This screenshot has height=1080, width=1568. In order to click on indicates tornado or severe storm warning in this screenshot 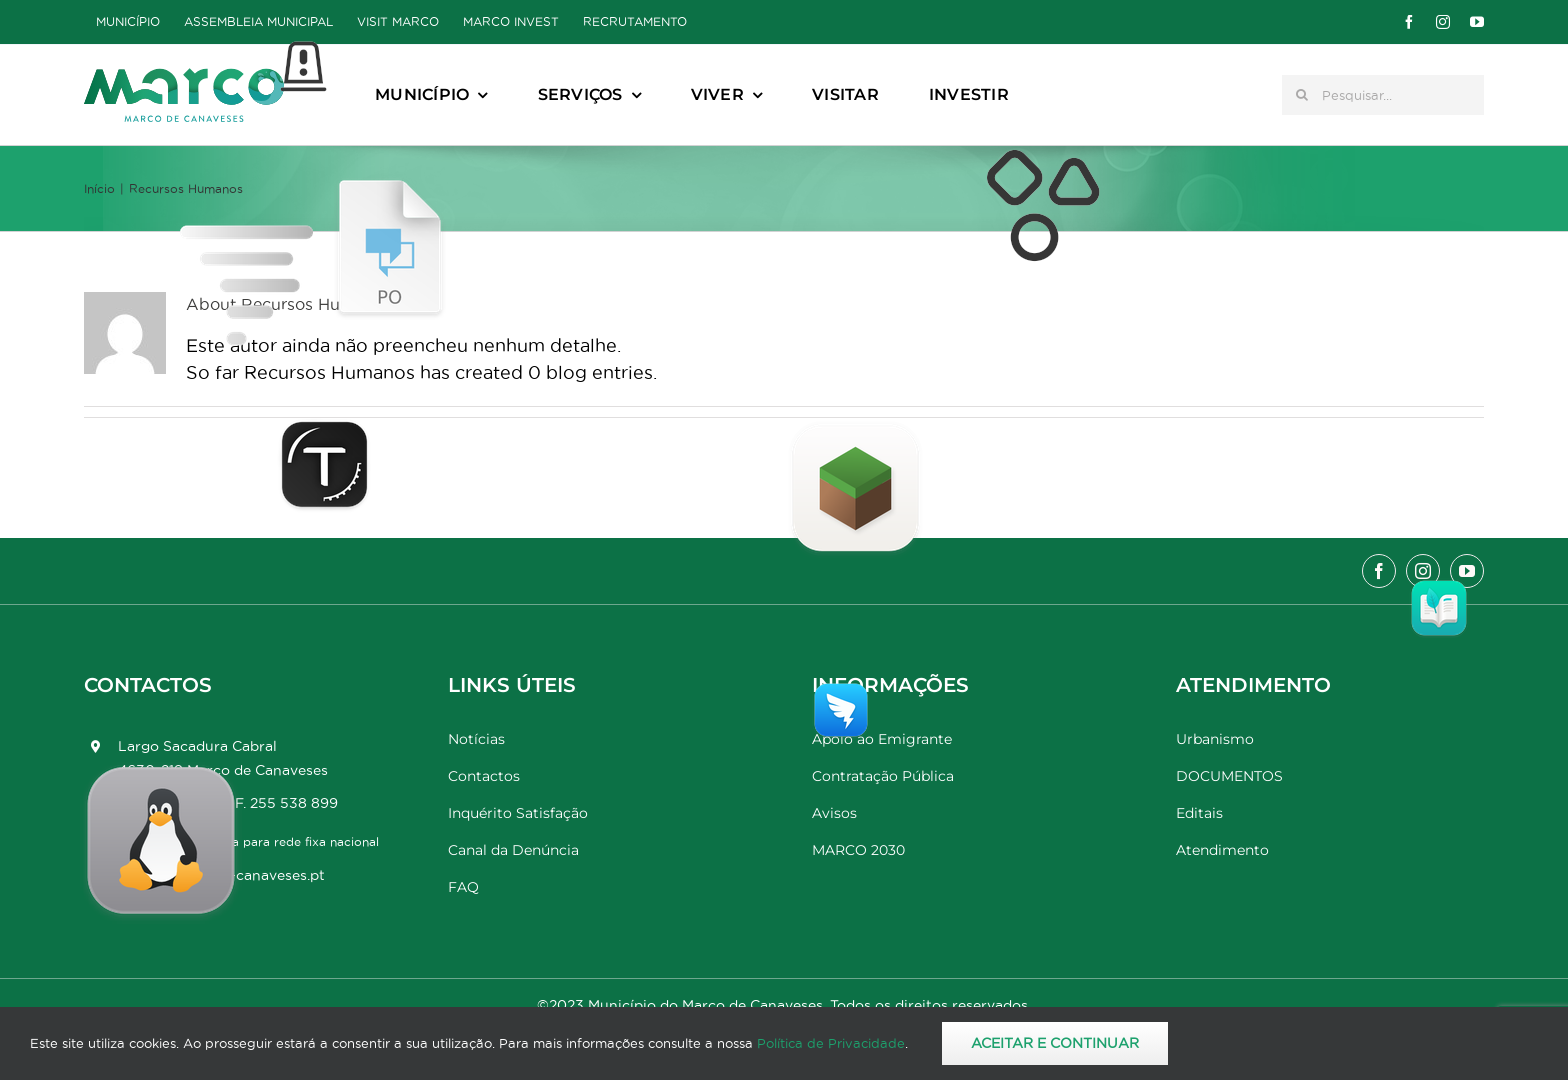, I will do `click(246, 285)`.